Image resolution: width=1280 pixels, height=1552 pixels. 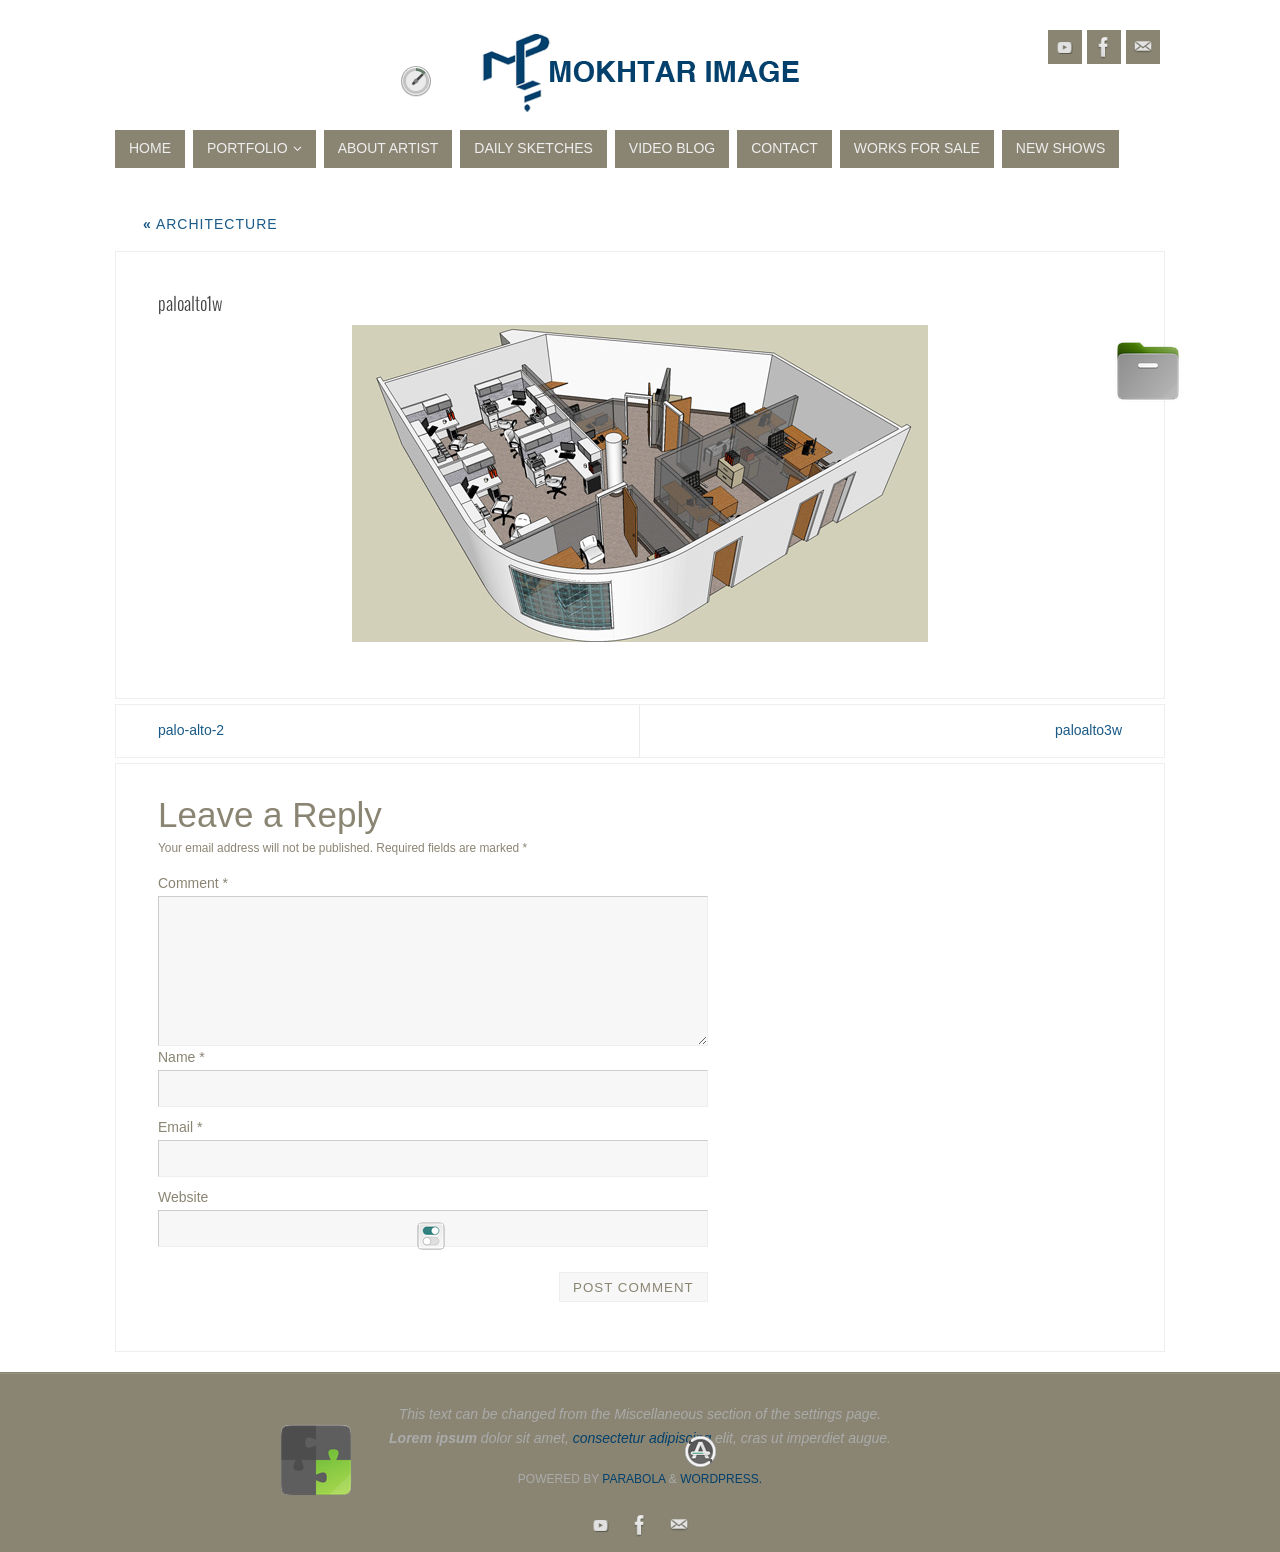 What do you see at coordinates (416, 81) in the screenshot?
I see `open system profiler application` at bounding box center [416, 81].